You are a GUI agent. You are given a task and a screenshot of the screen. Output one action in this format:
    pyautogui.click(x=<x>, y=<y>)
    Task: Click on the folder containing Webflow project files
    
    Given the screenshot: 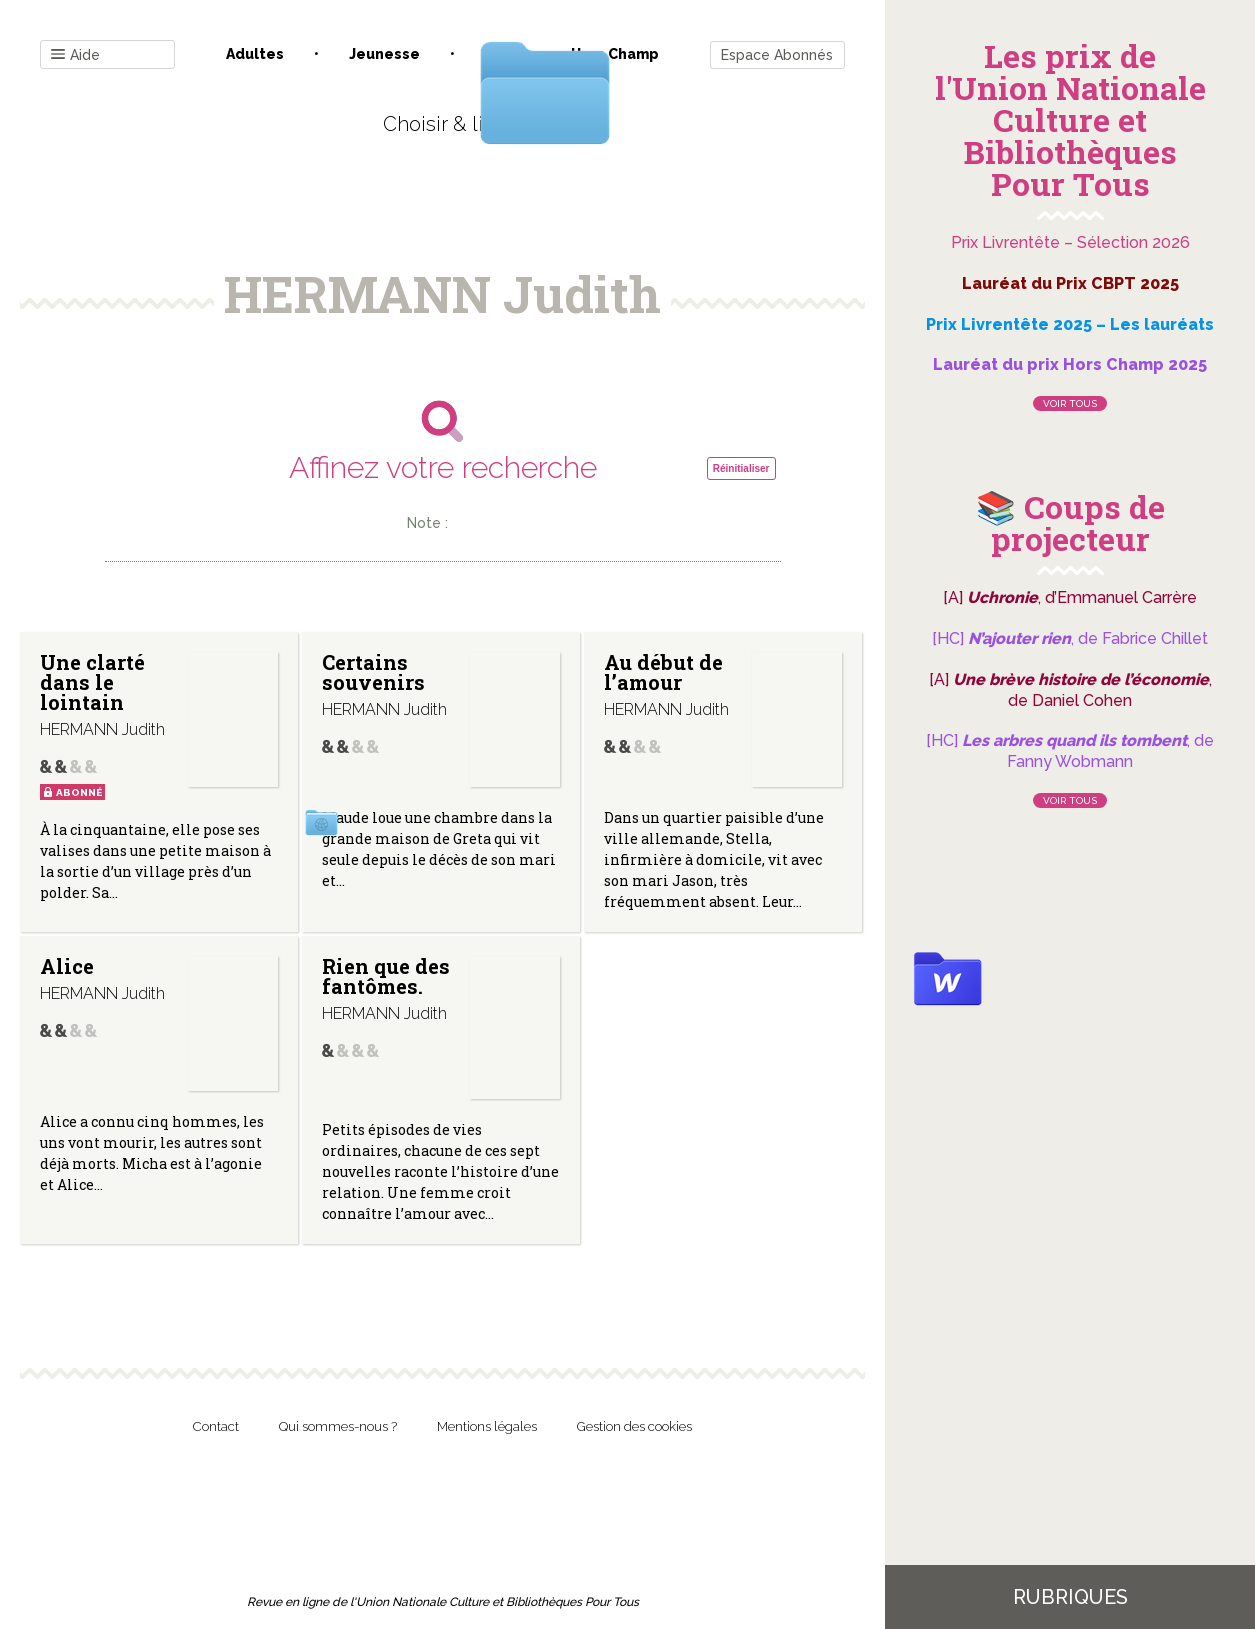 What is the action you would take?
    pyautogui.click(x=947, y=980)
    